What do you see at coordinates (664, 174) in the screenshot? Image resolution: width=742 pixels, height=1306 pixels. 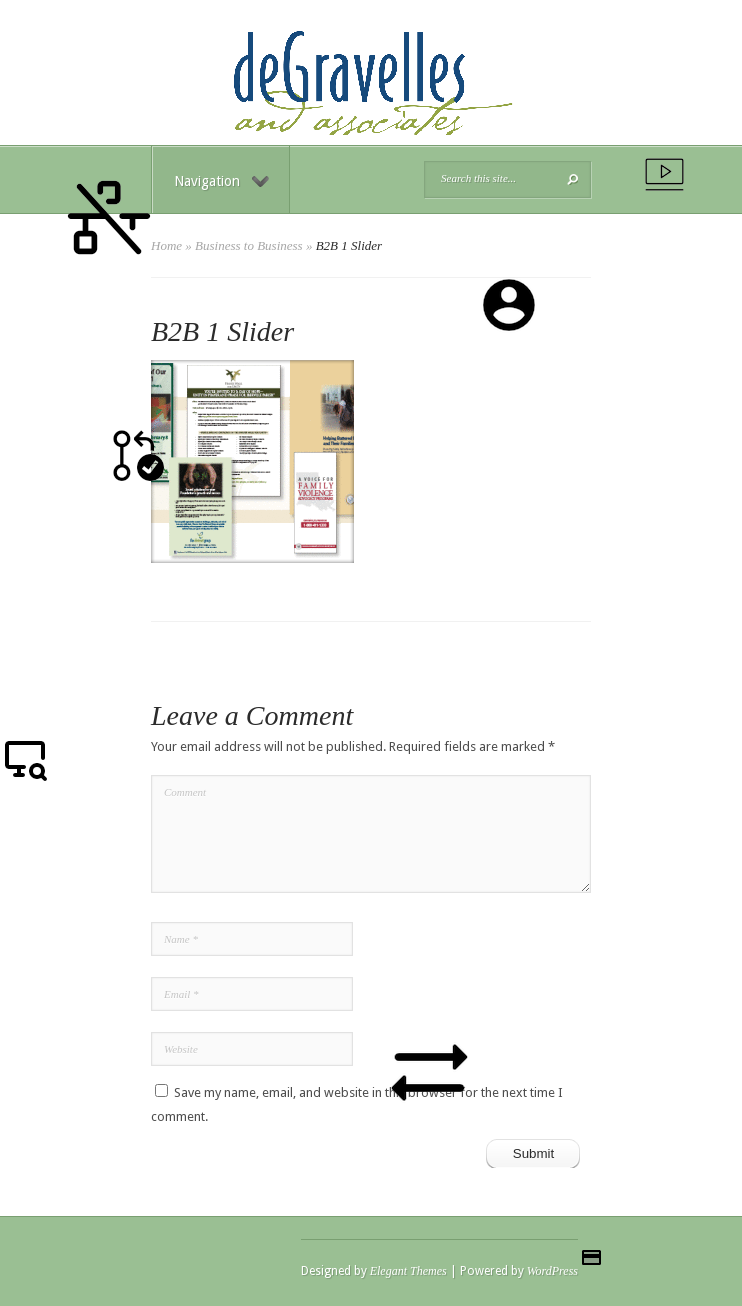 I see `play or watch a video` at bounding box center [664, 174].